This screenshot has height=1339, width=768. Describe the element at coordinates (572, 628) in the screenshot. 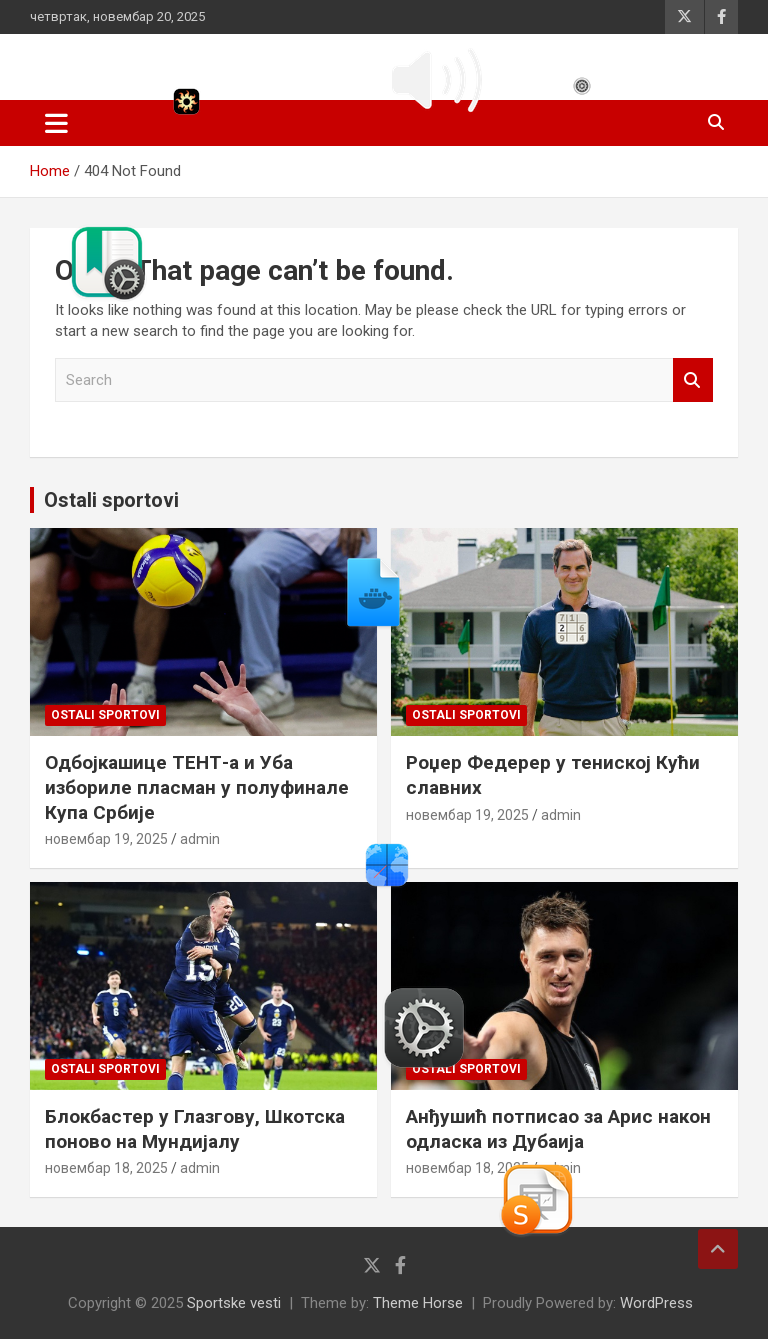

I see `launch gnome sudoku puzzle game` at that location.